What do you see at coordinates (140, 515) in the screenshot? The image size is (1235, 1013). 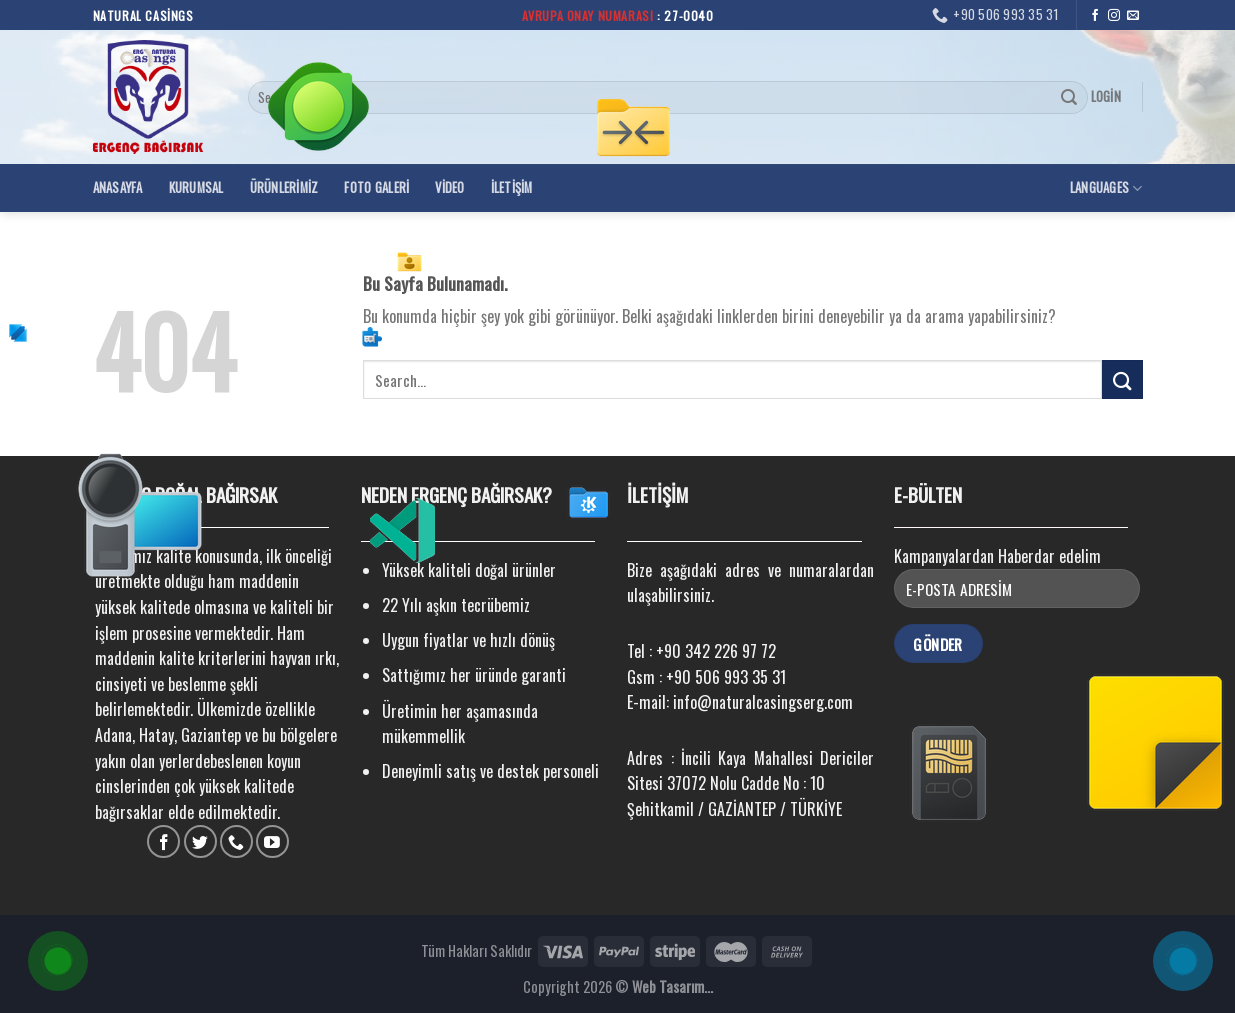 I see `access video recording device settings` at bounding box center [140, 515].